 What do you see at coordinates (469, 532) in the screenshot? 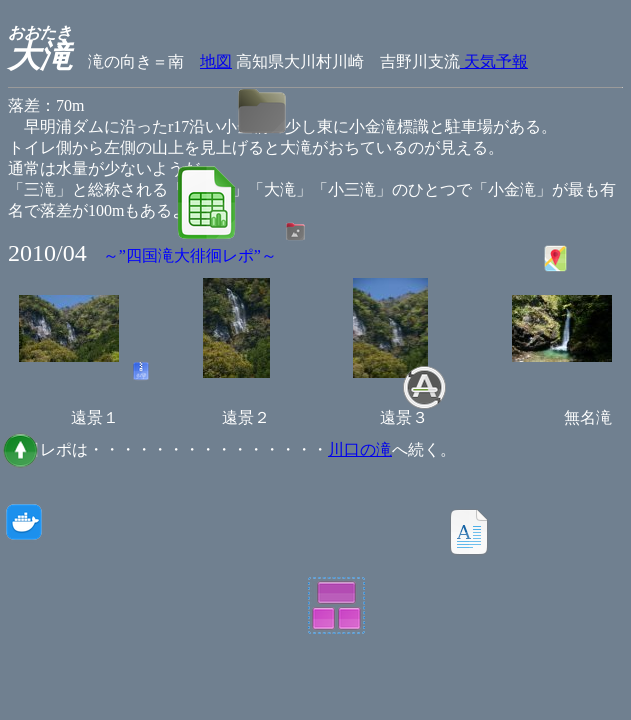
I see `open a word processing document` at bounding box center [469, 532].